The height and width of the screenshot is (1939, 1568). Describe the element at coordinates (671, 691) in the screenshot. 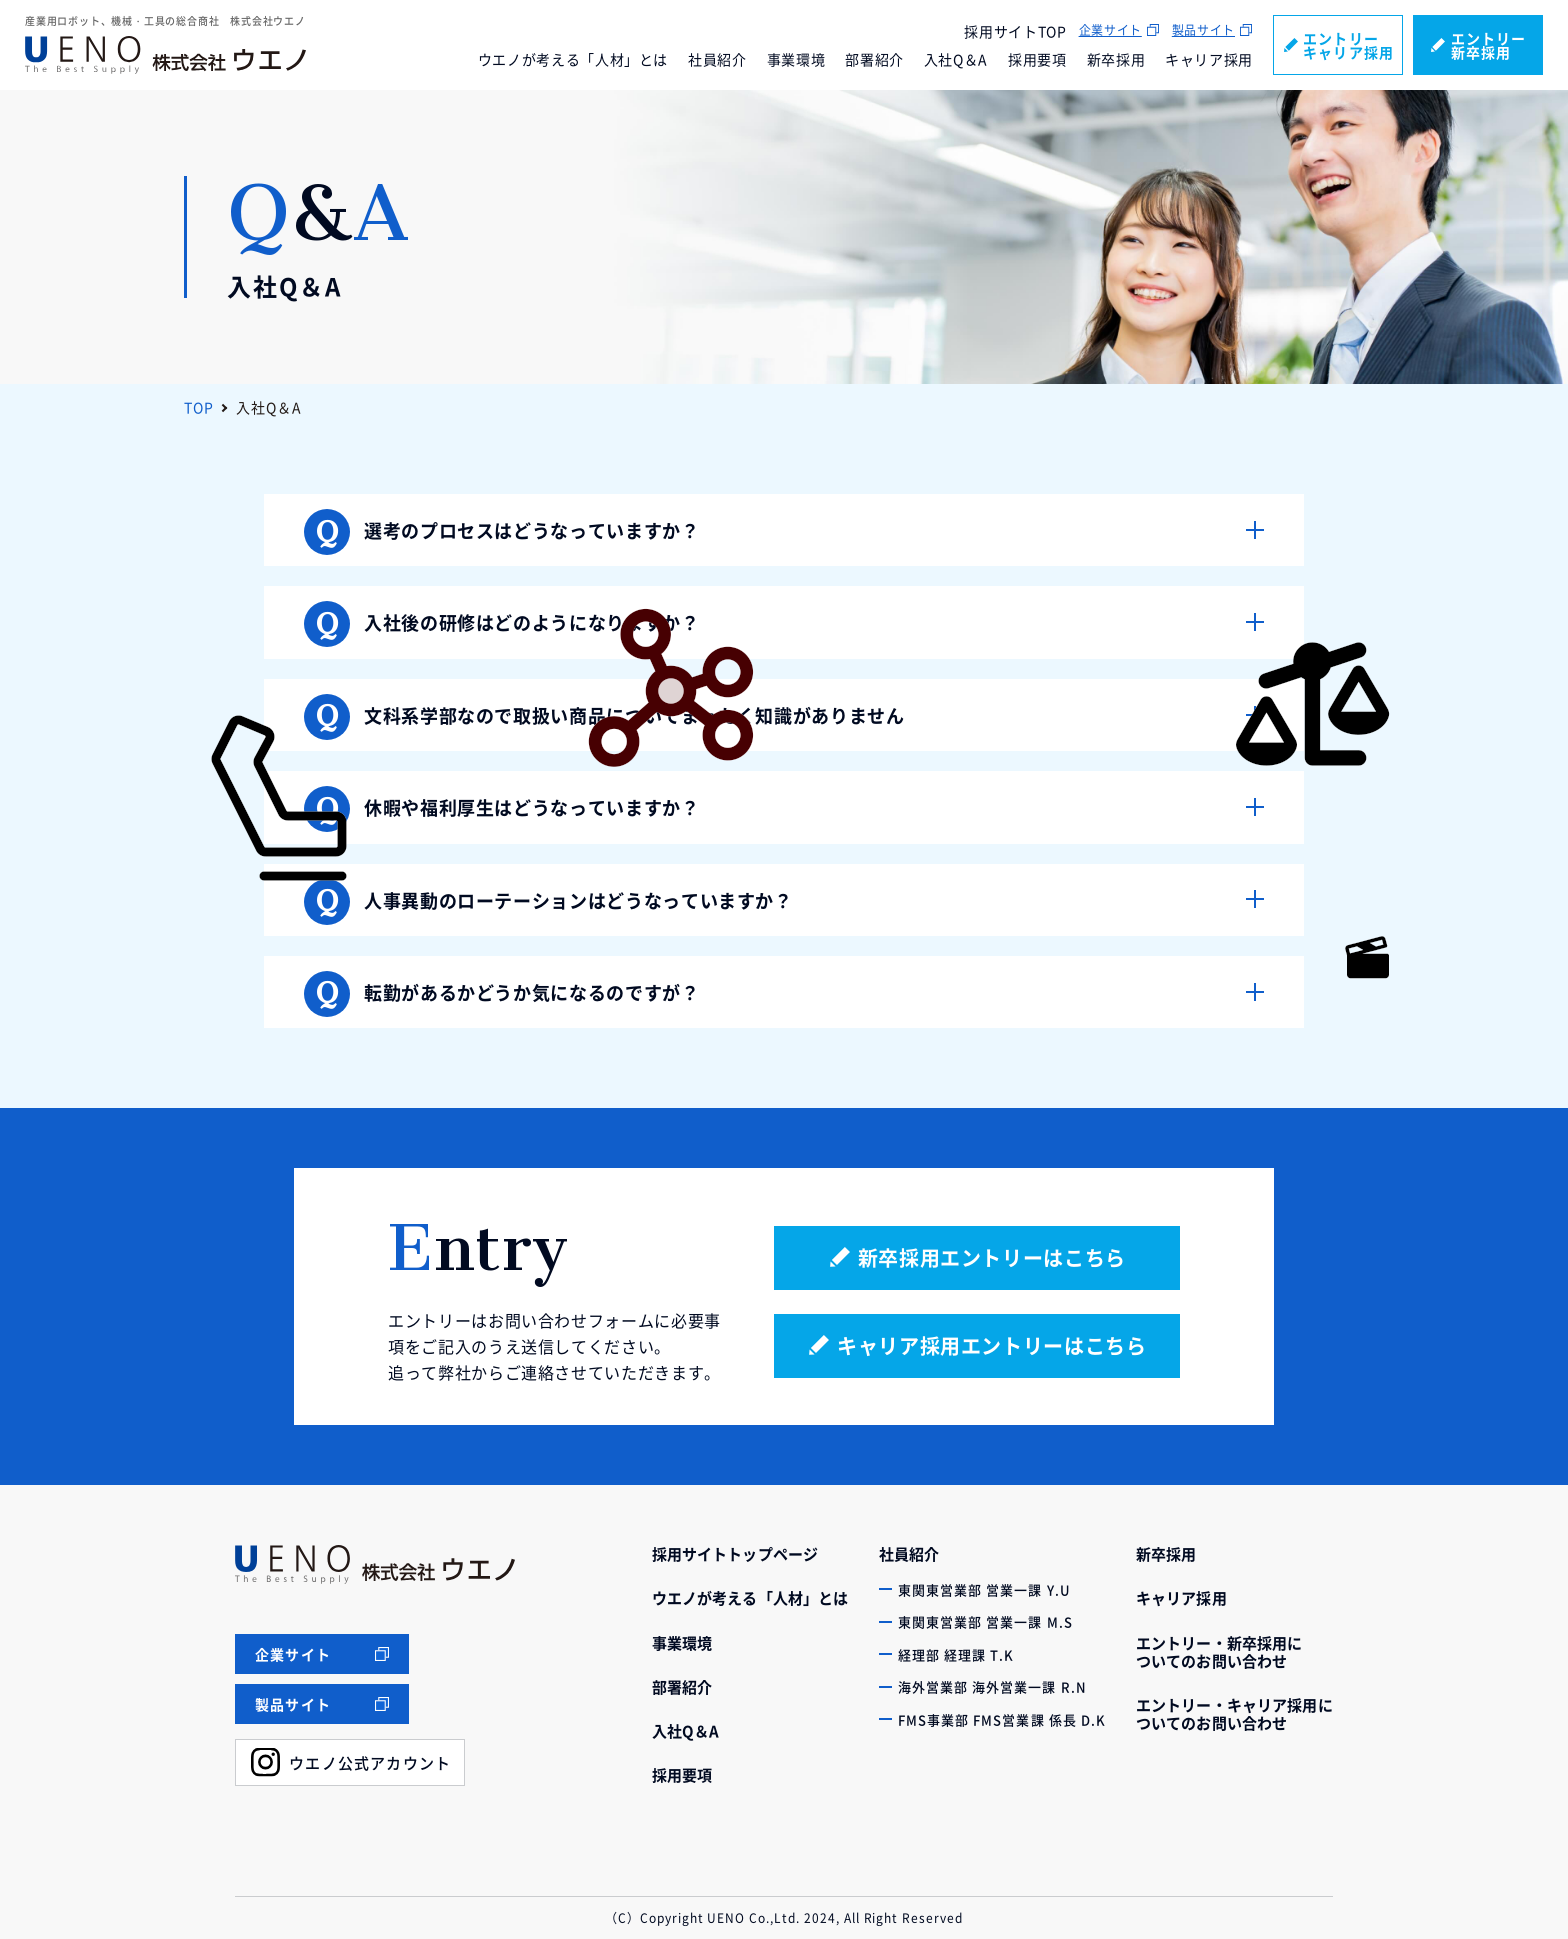

I see `view network connections or relationships` at that location.